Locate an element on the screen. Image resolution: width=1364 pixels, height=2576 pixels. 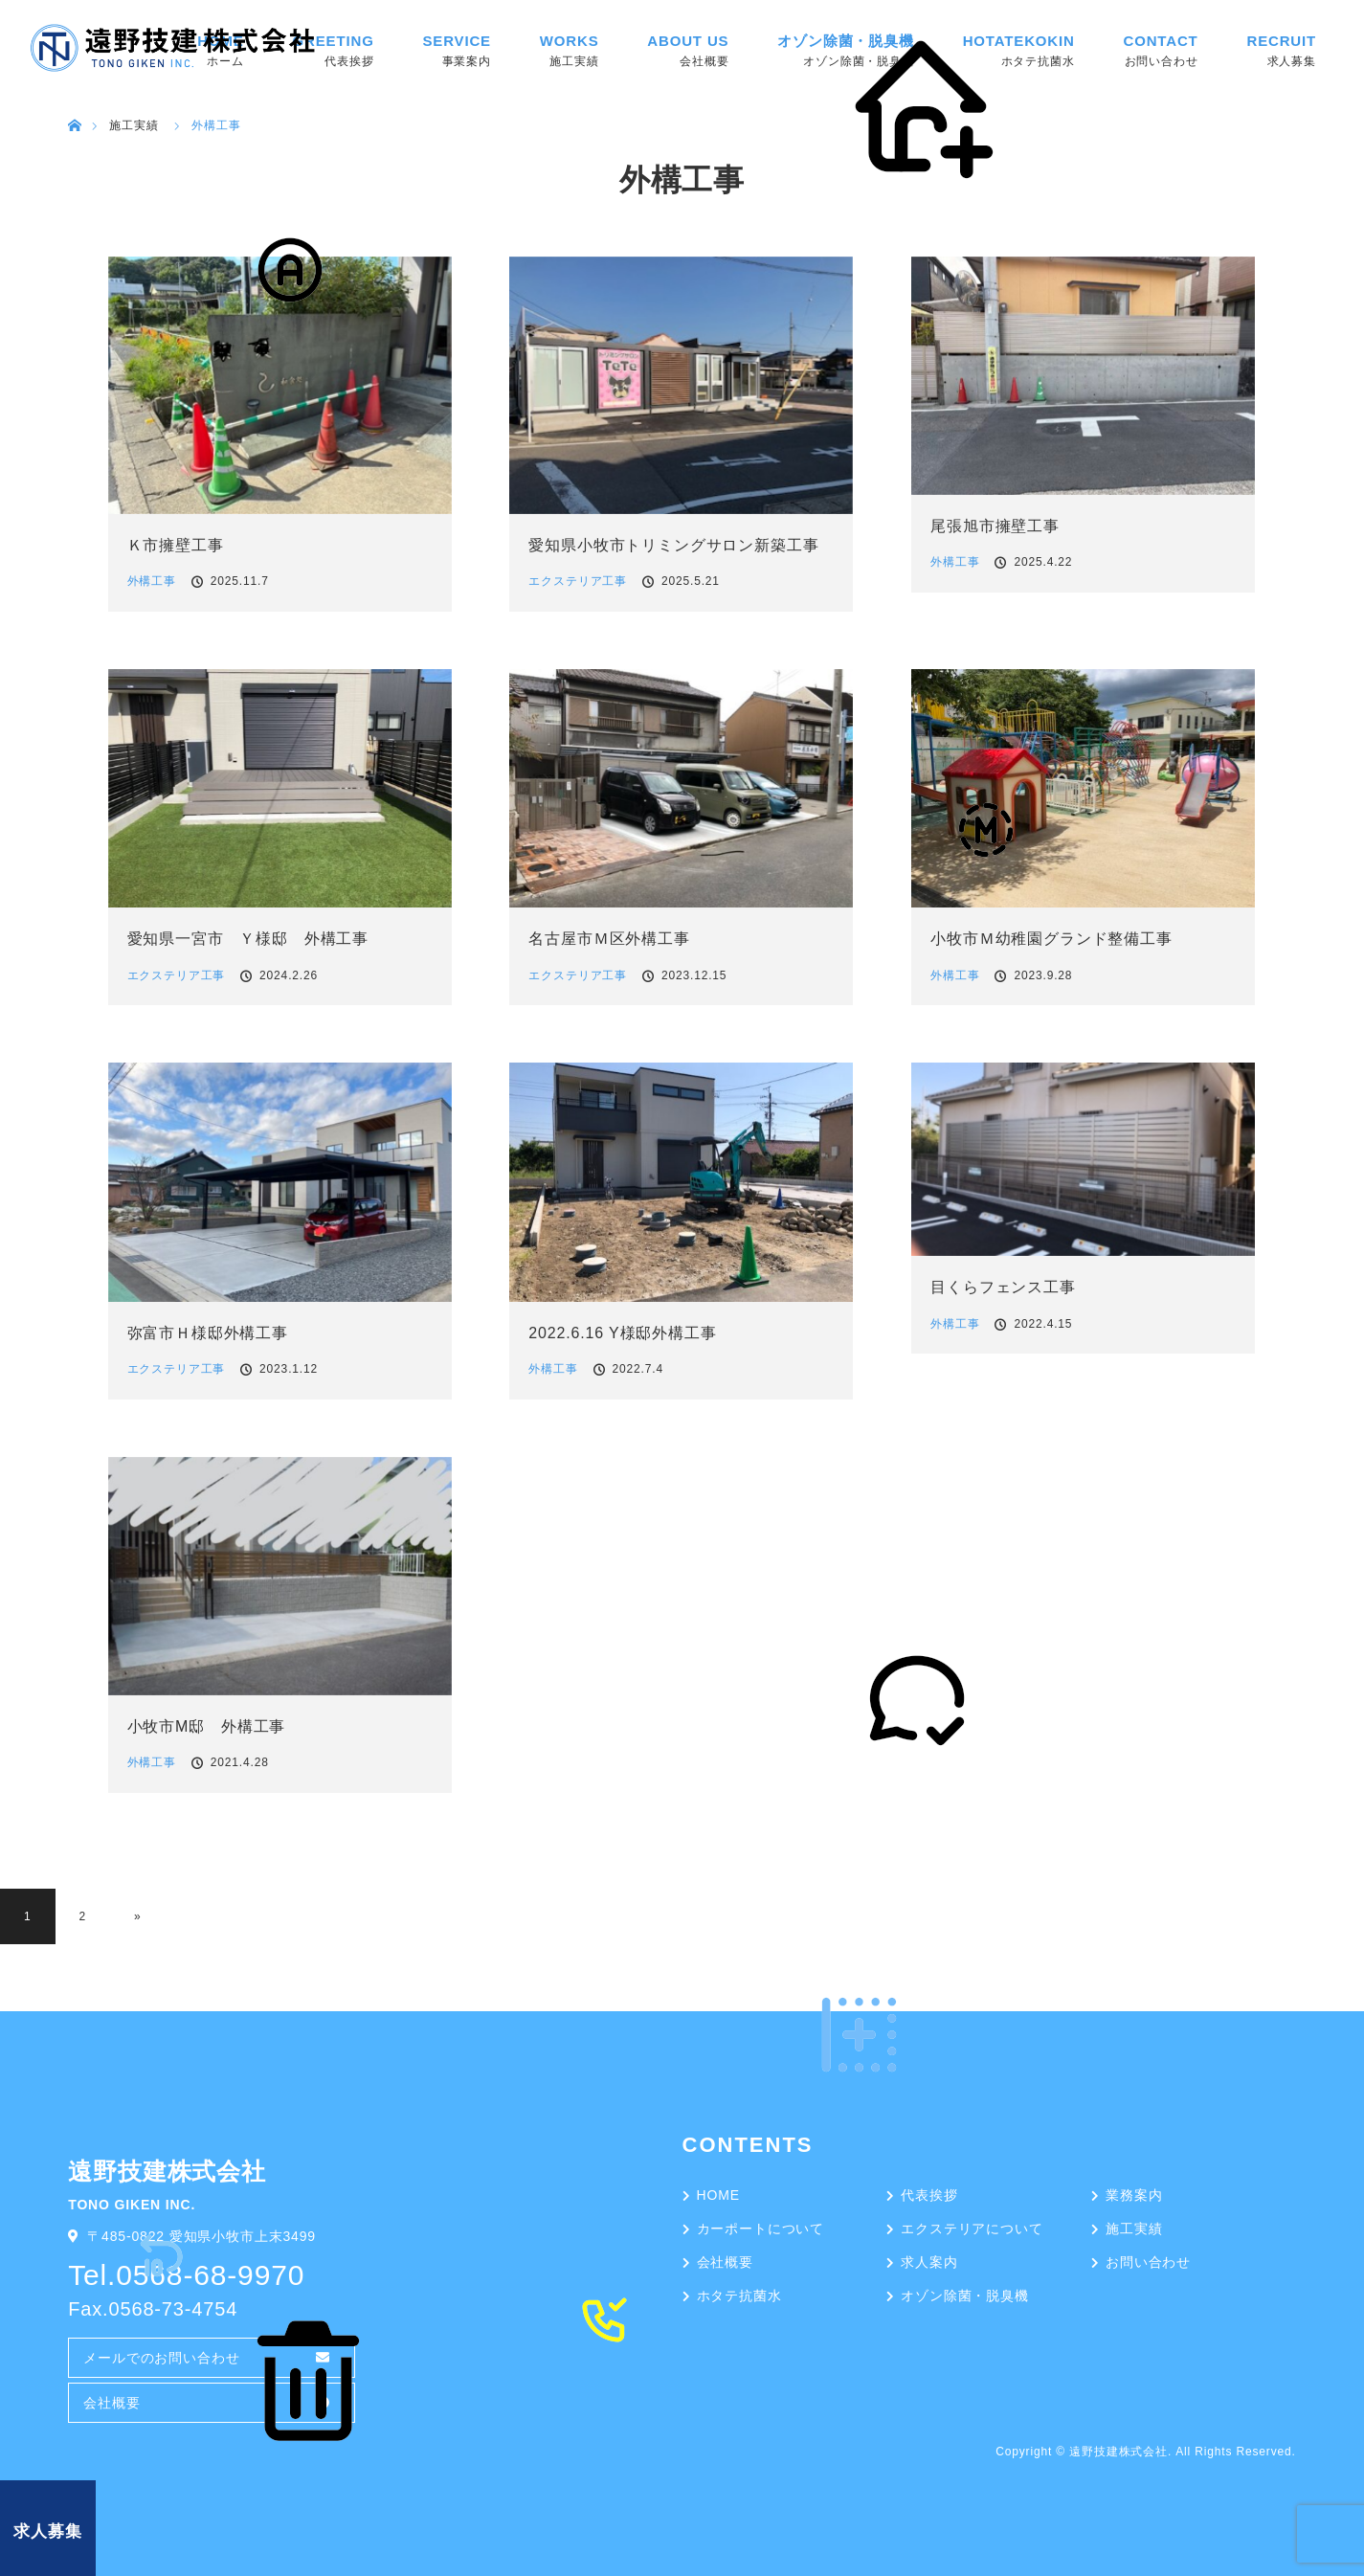
skip backward 10 seconds is located at coordinates (160, 2256).